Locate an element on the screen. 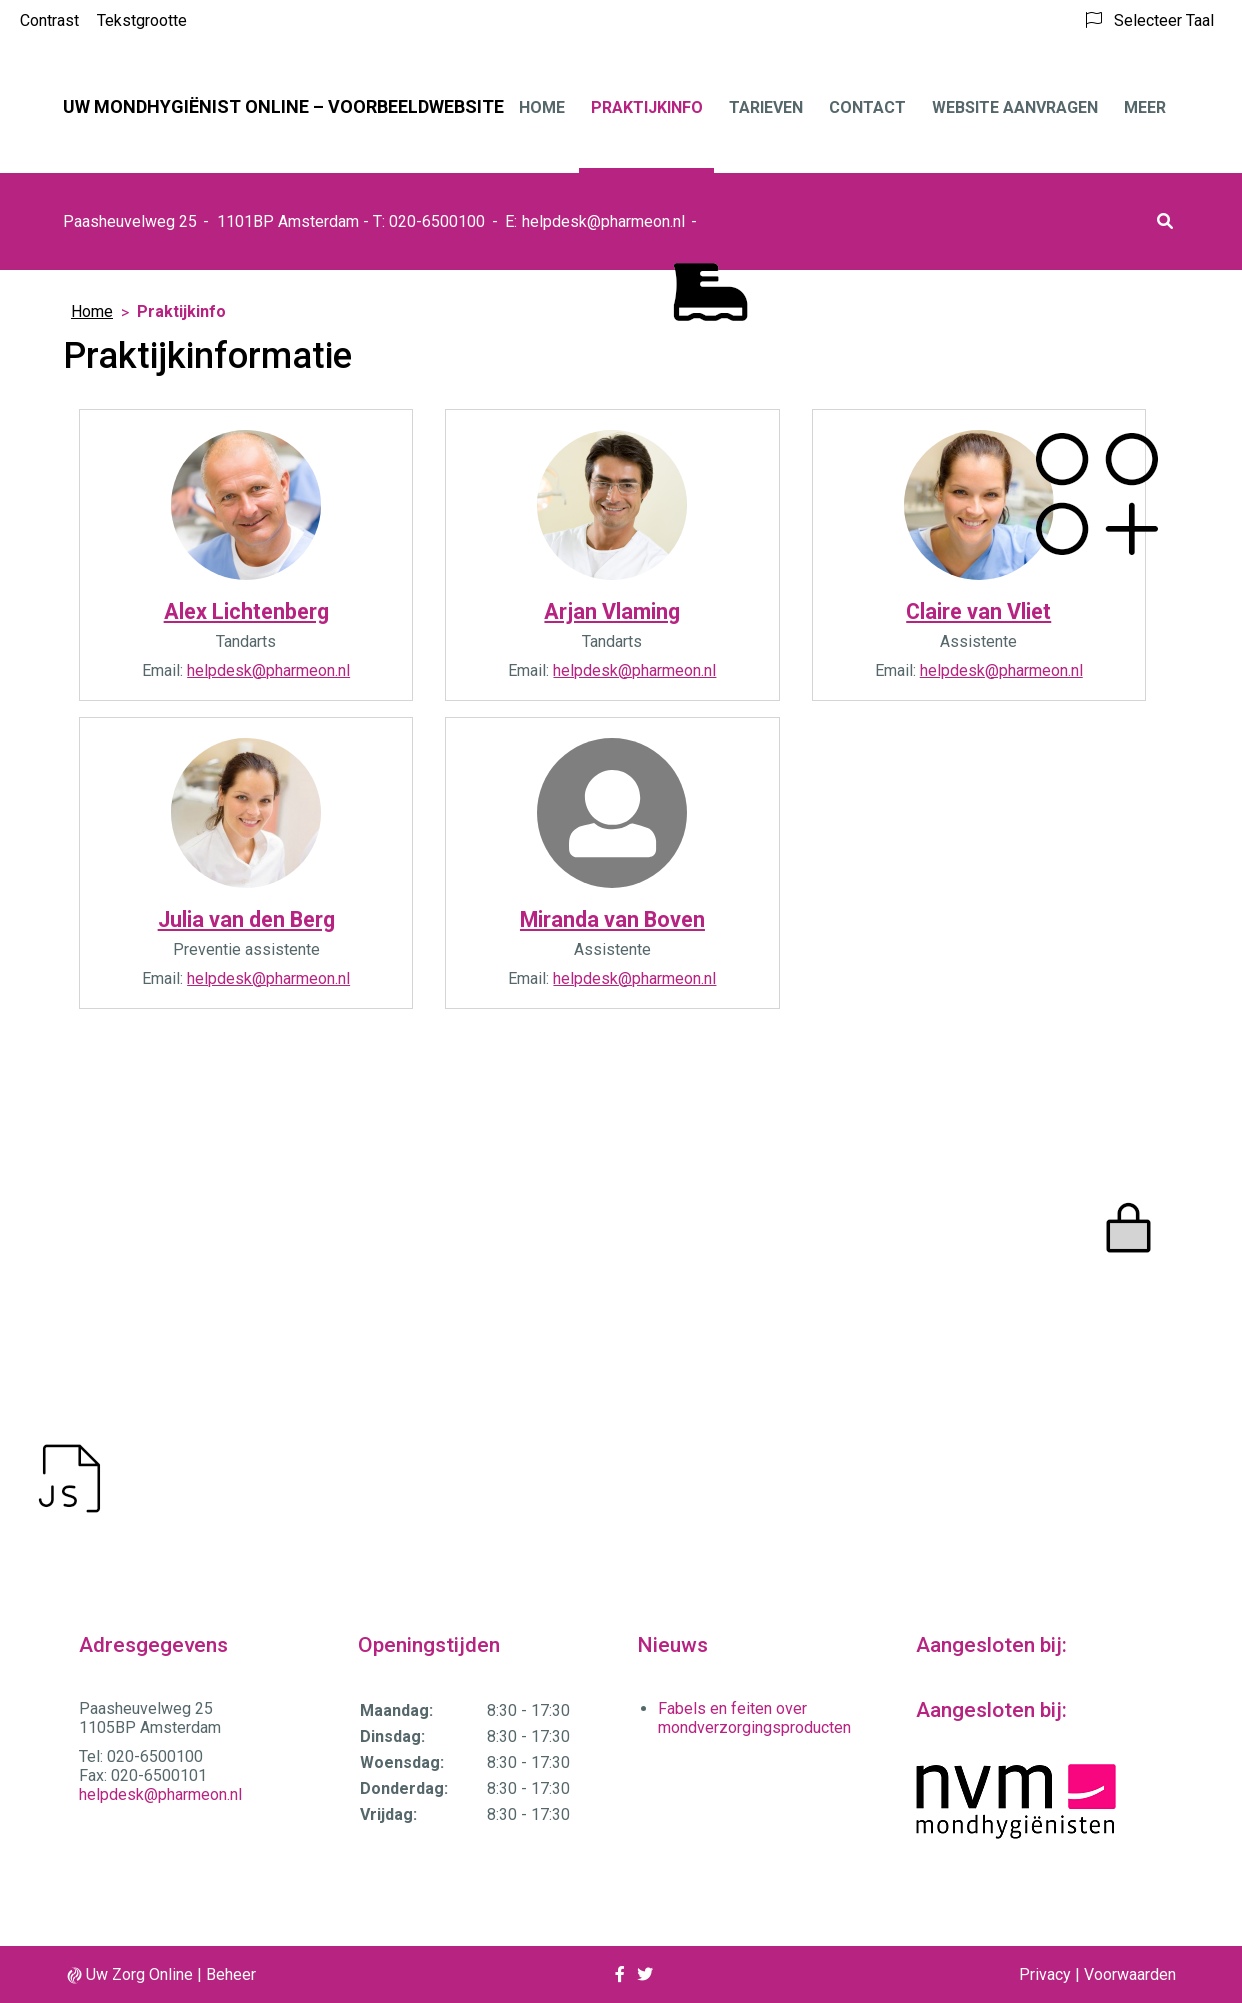 This screenshot has height=2003, width=1242. view footwear or shoe options is located at coordinates (708, 292).